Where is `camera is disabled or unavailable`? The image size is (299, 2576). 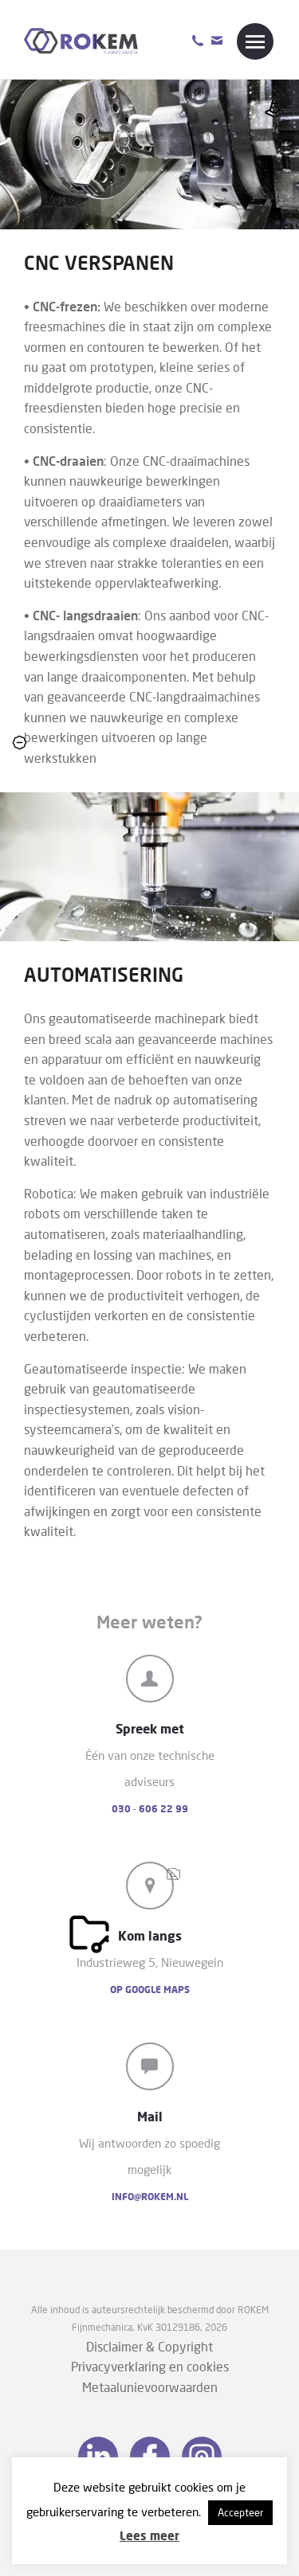
camera is disabled or unavailable is located at coordinates (173, 1874).